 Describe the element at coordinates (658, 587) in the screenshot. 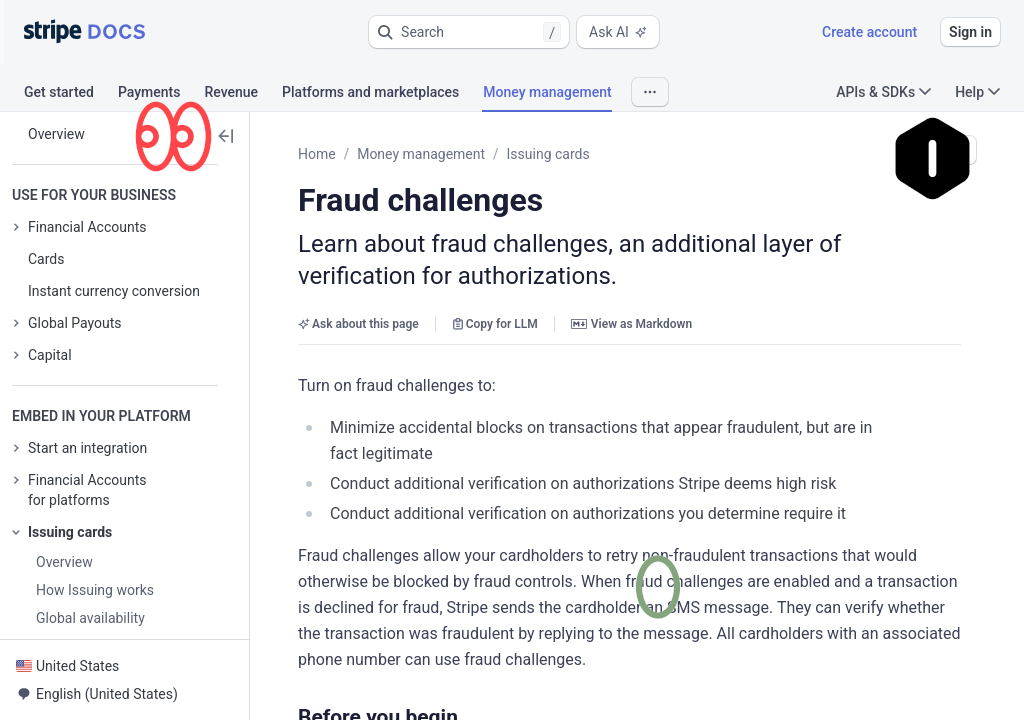

I see `draw or insert an oval shape` at that location.